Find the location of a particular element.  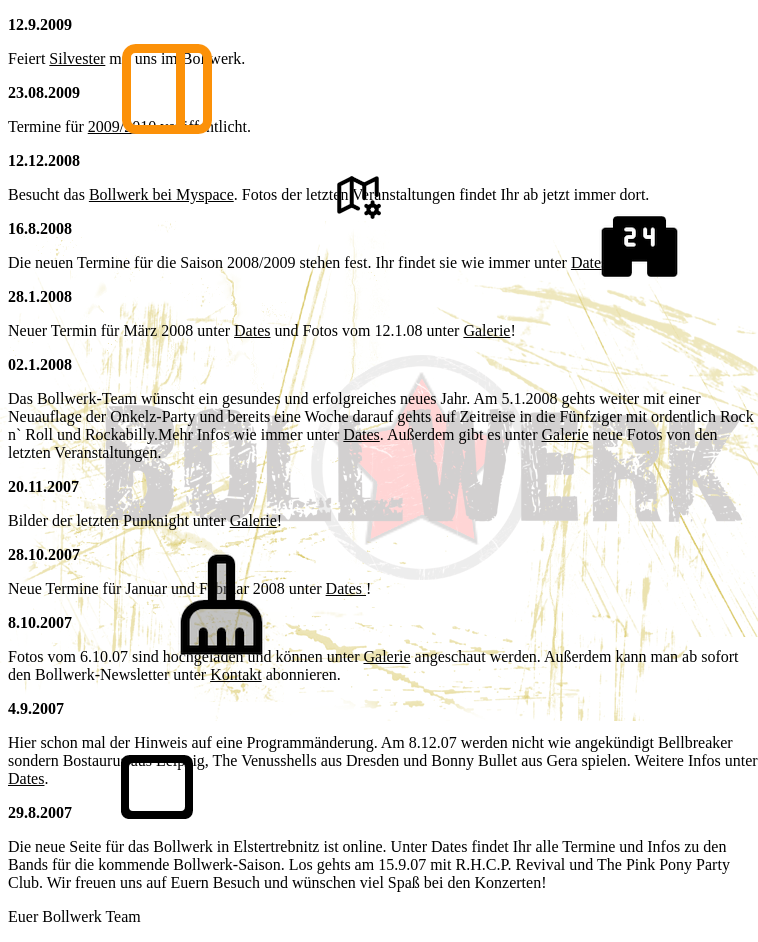

crop image to 3:2 aspect ratio is located at coordinates (157, 787).